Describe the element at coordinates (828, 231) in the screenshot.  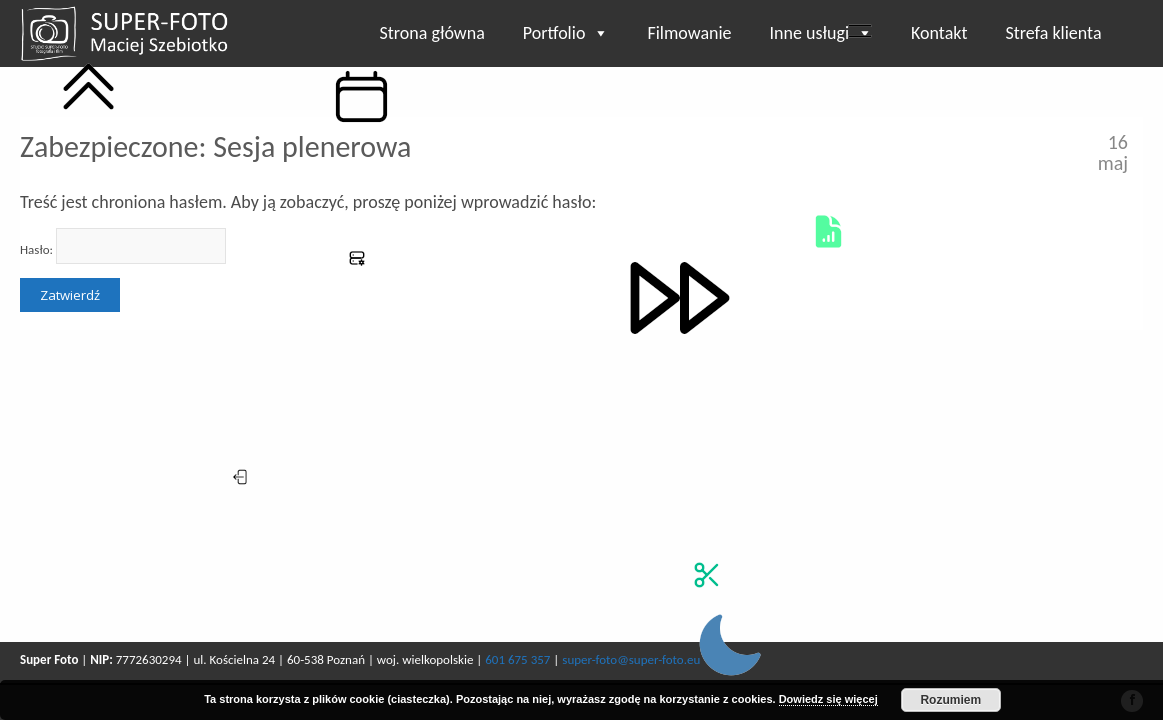
I see `view document analytics or statistics` at that location.